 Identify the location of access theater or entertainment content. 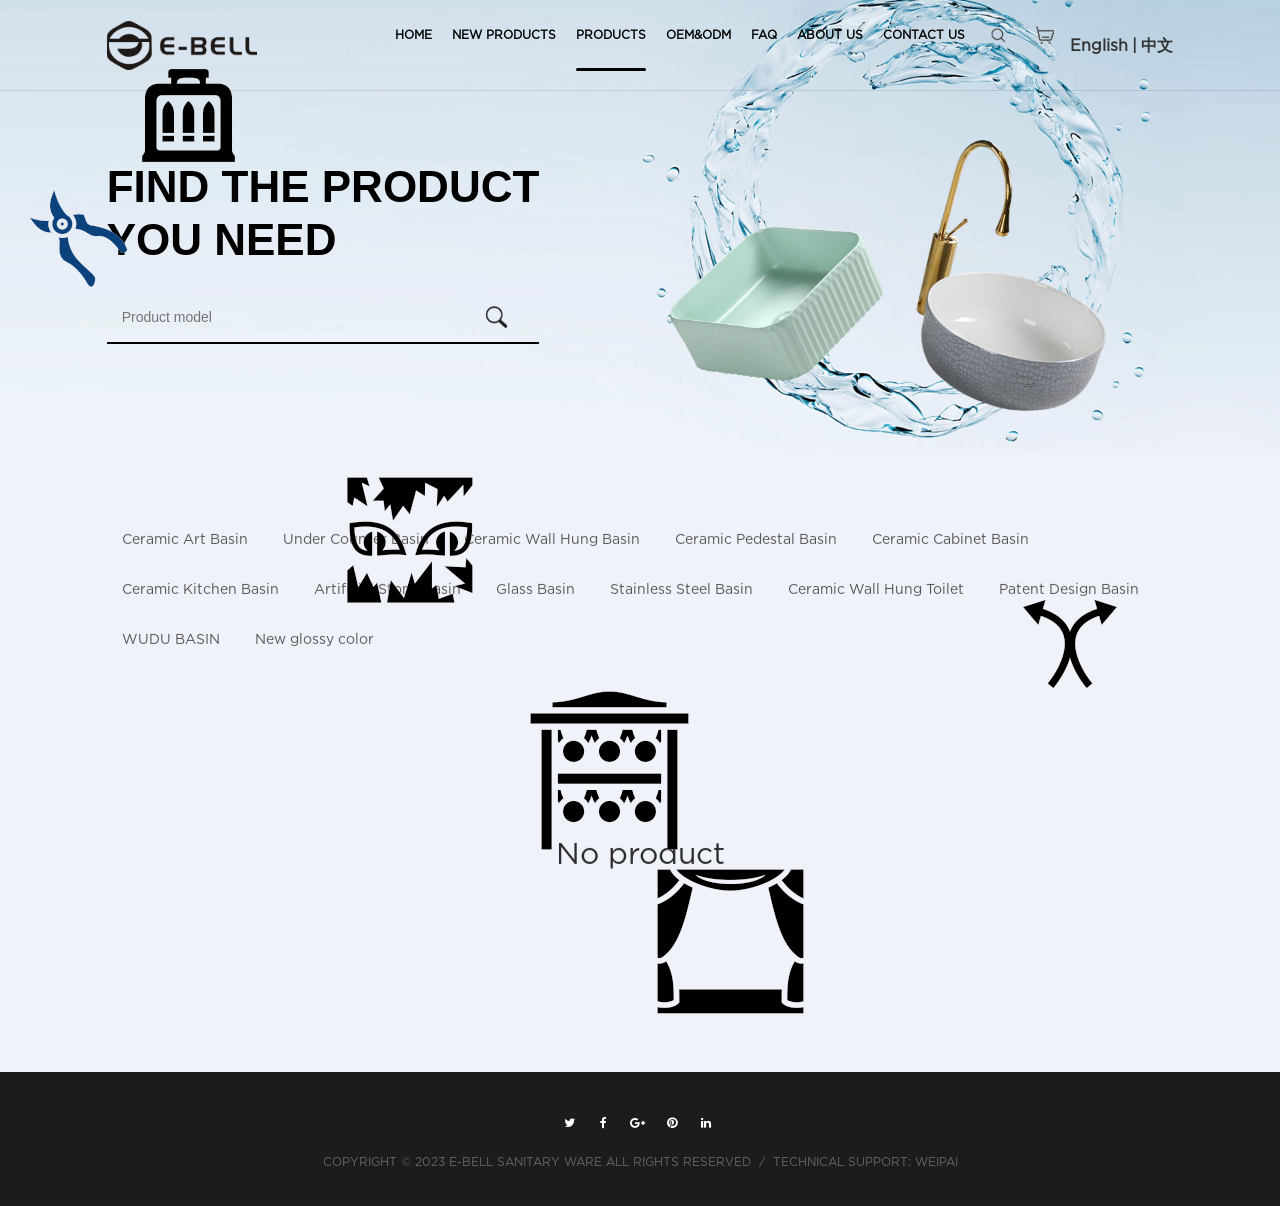
(730, 942).